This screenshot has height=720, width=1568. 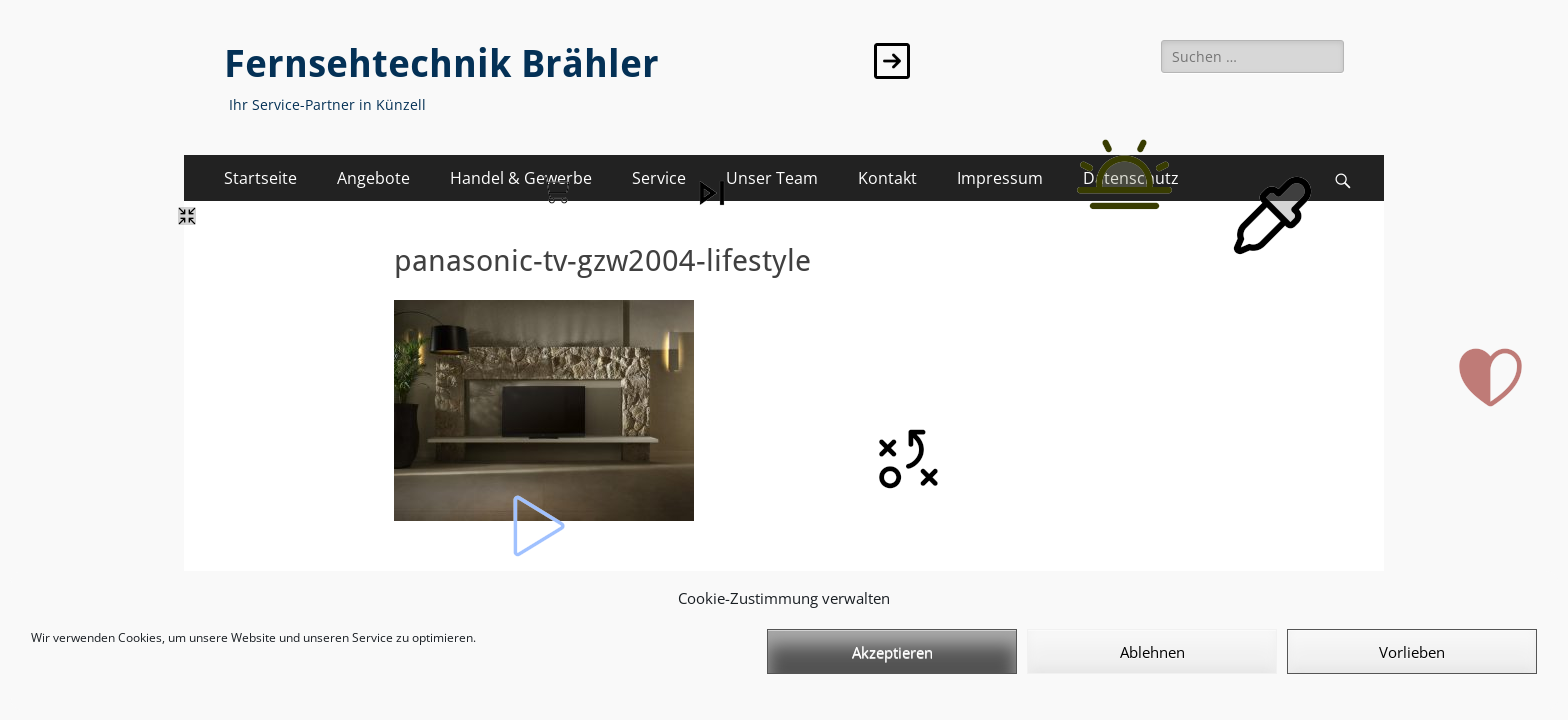 I want to click on navigate to the next page or section, so click(x=892, y=61).